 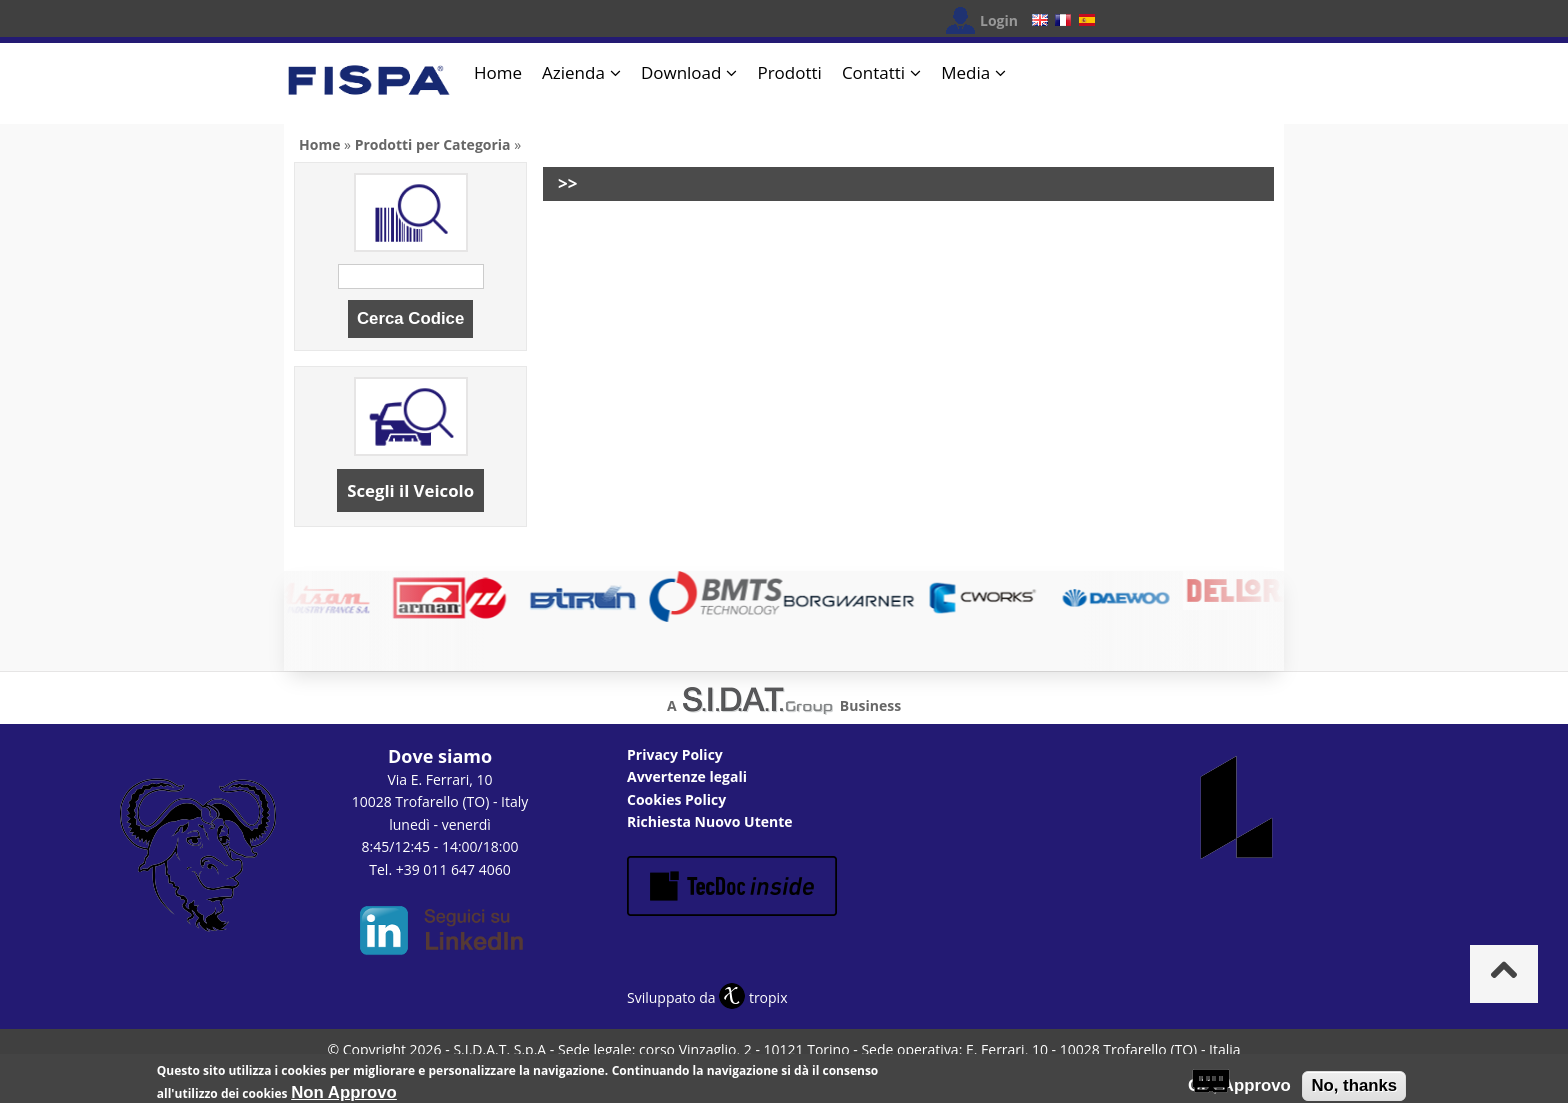 What do you see at coordinates (1236, 807) in the screenshot?
I see `lucid software company logo` at bounding box center [1236, 807].